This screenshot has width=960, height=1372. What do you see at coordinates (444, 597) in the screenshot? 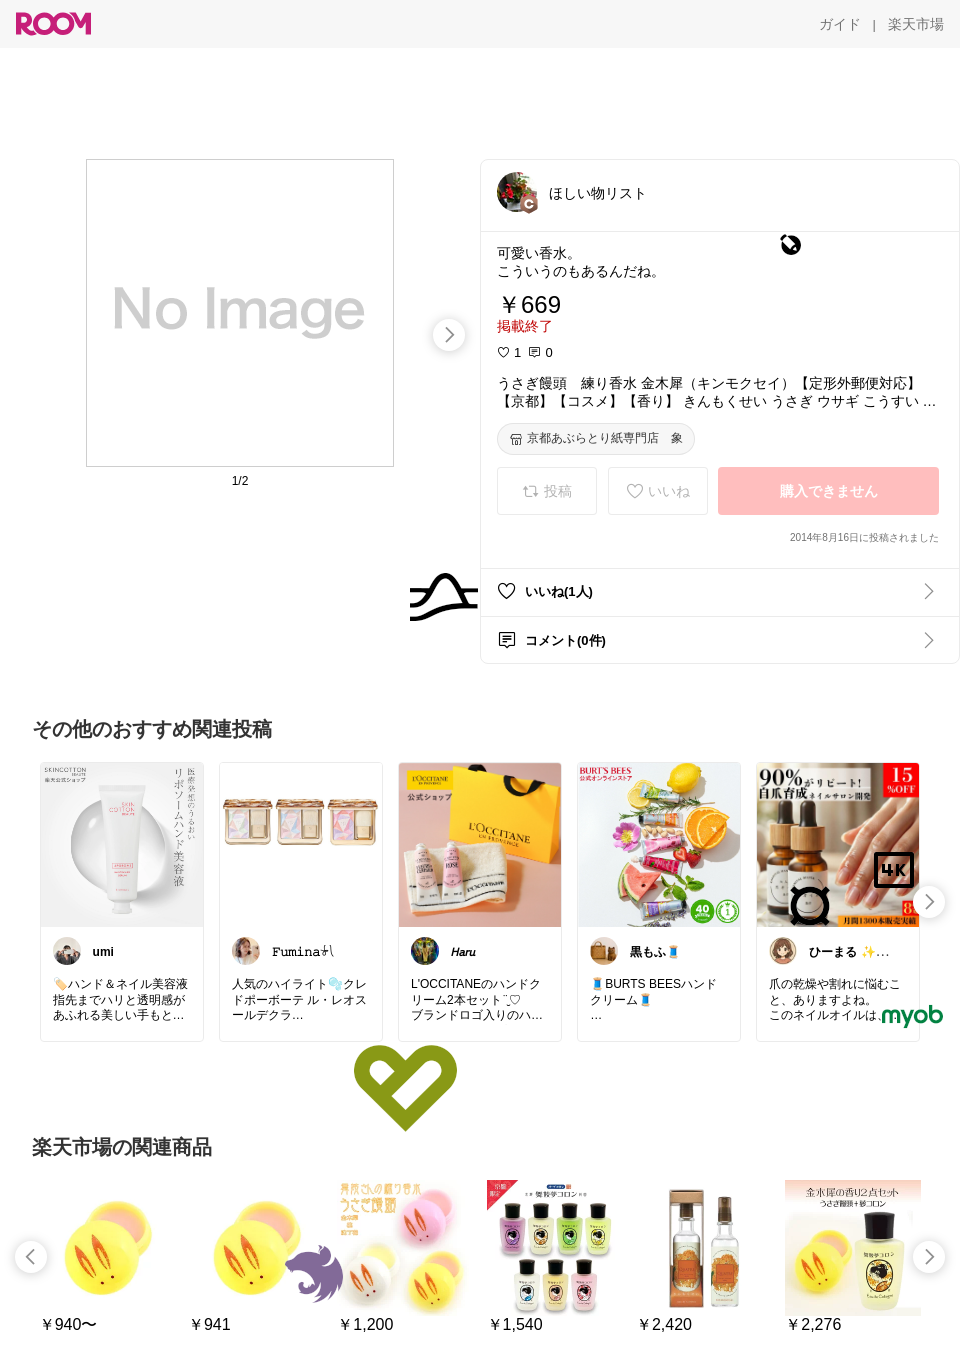
I see `apache pulsar logo` at bounding box center [444, 597].